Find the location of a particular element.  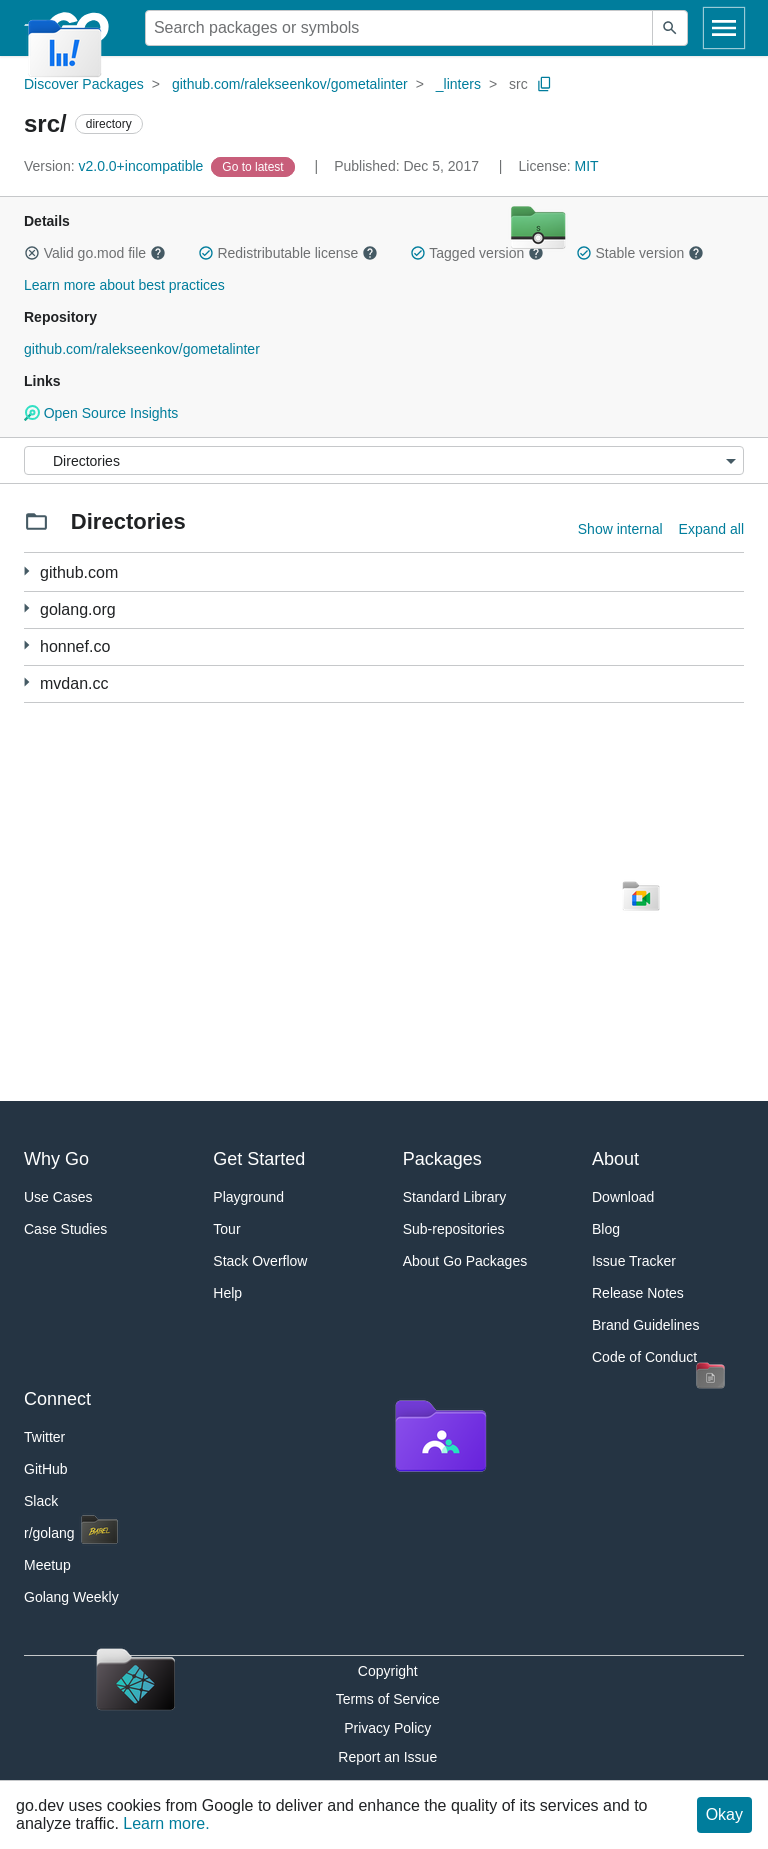

folder containing babel configuration files is located at coordinates (99, 1530).